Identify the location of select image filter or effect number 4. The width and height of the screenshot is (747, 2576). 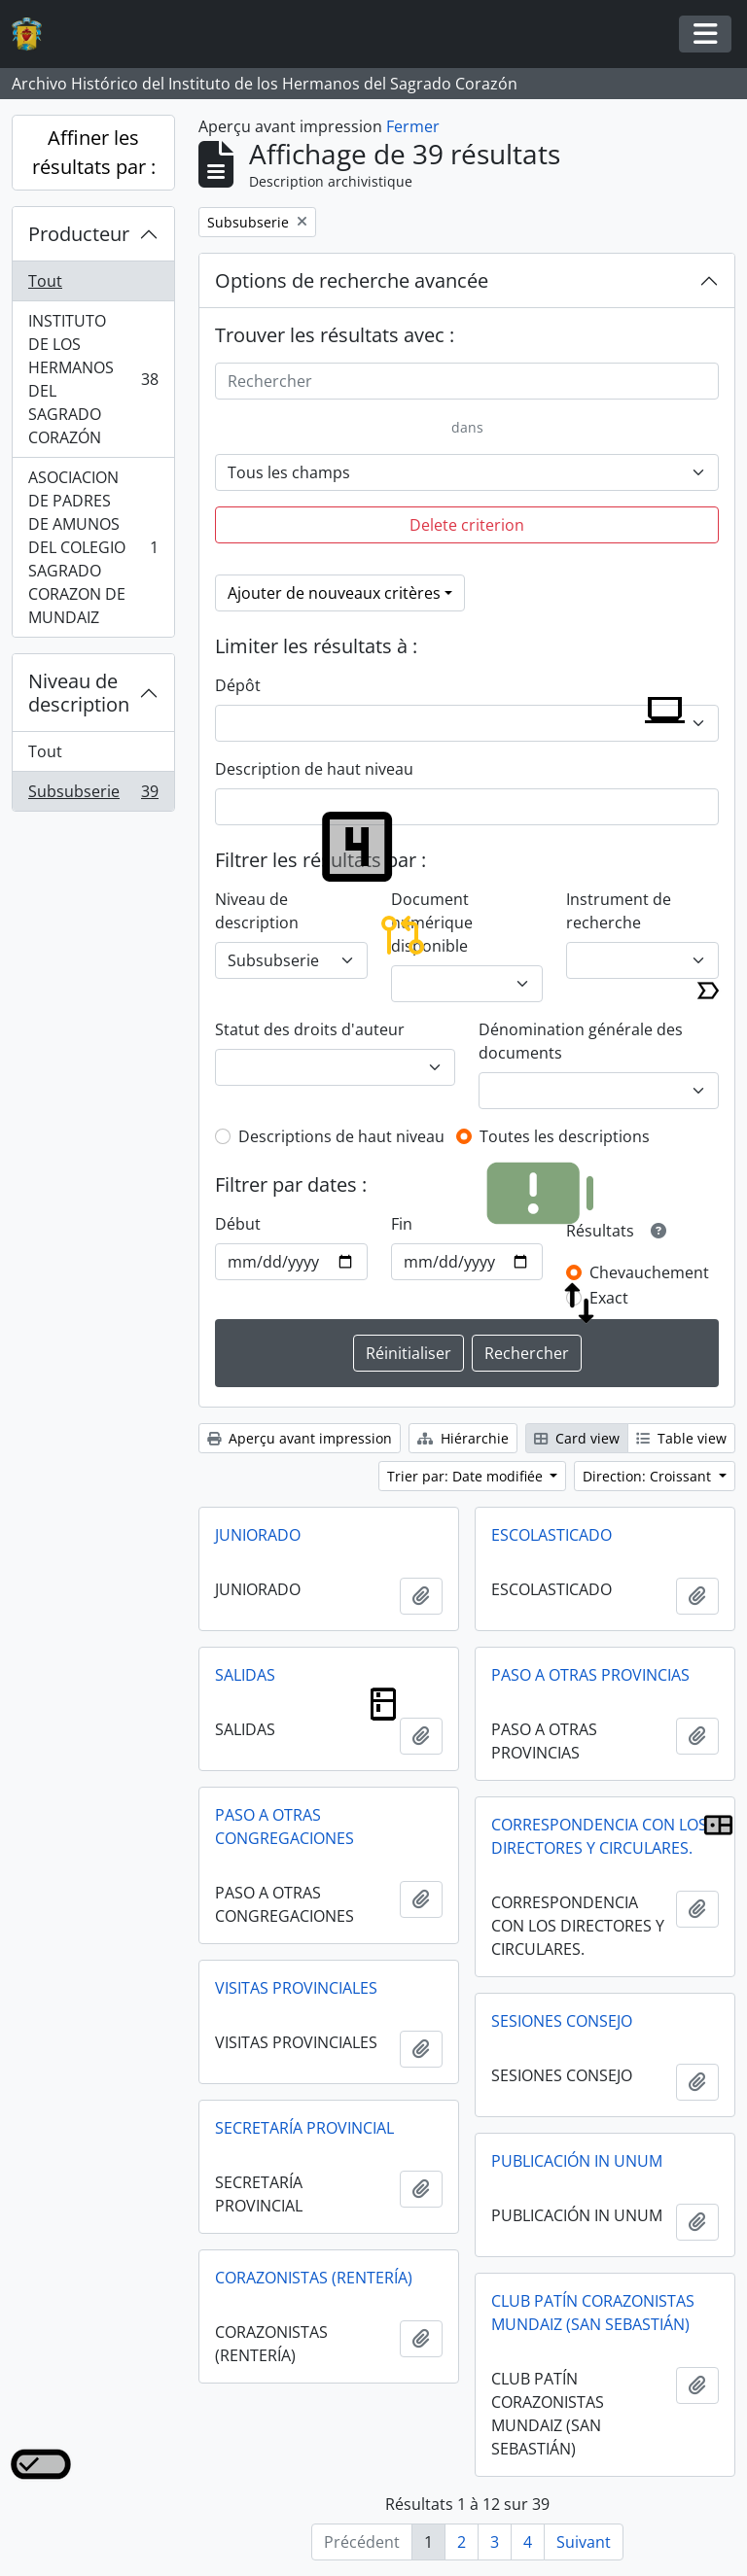
(357, 847).